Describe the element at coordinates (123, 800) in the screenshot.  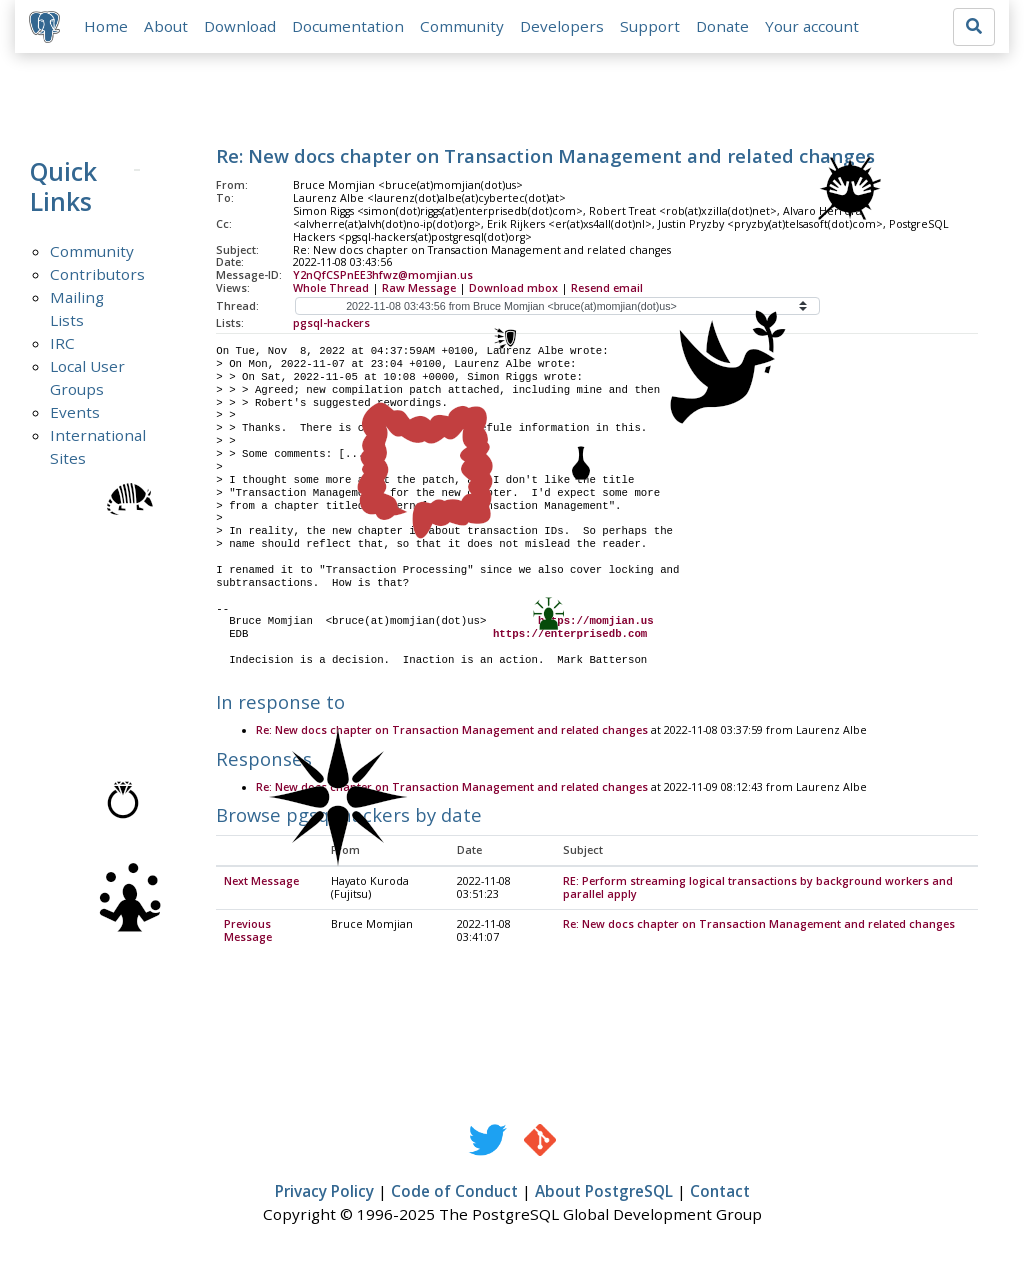
I see `indicates premium or luxury item status` at that location.